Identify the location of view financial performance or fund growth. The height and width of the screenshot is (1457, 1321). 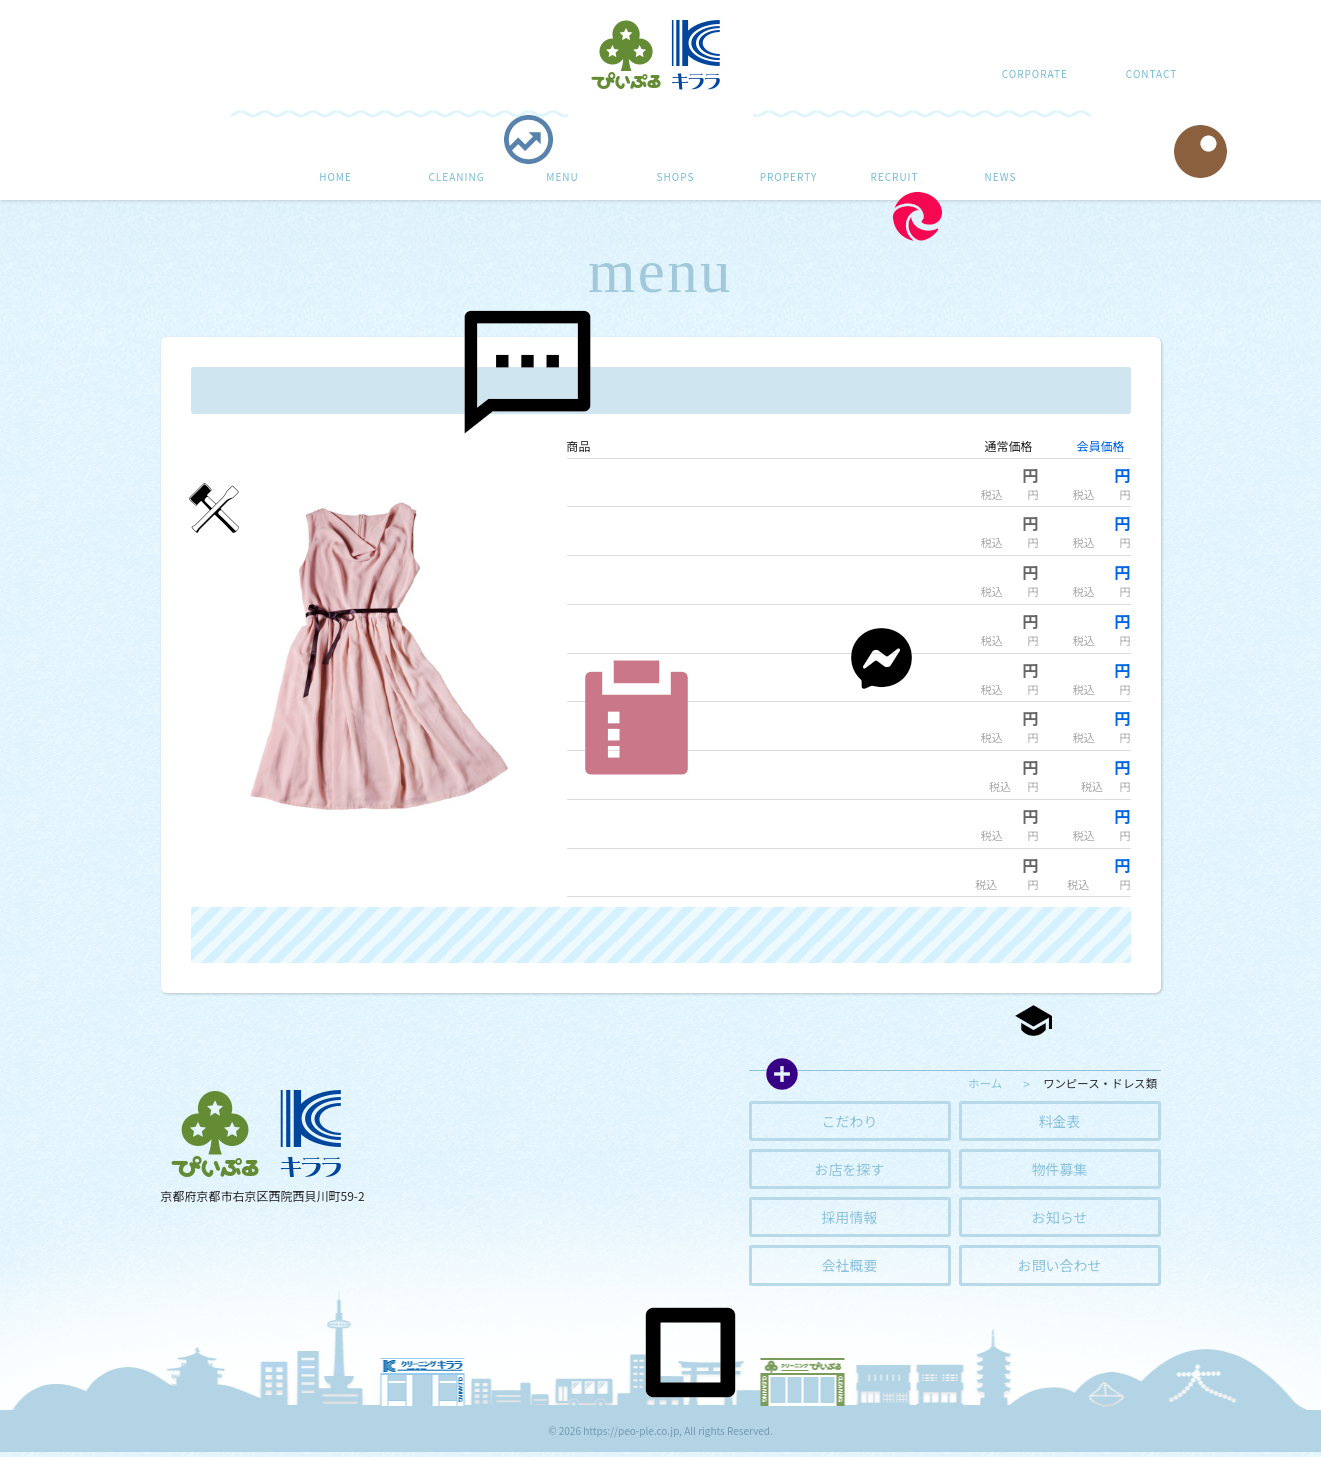
(528, 139).